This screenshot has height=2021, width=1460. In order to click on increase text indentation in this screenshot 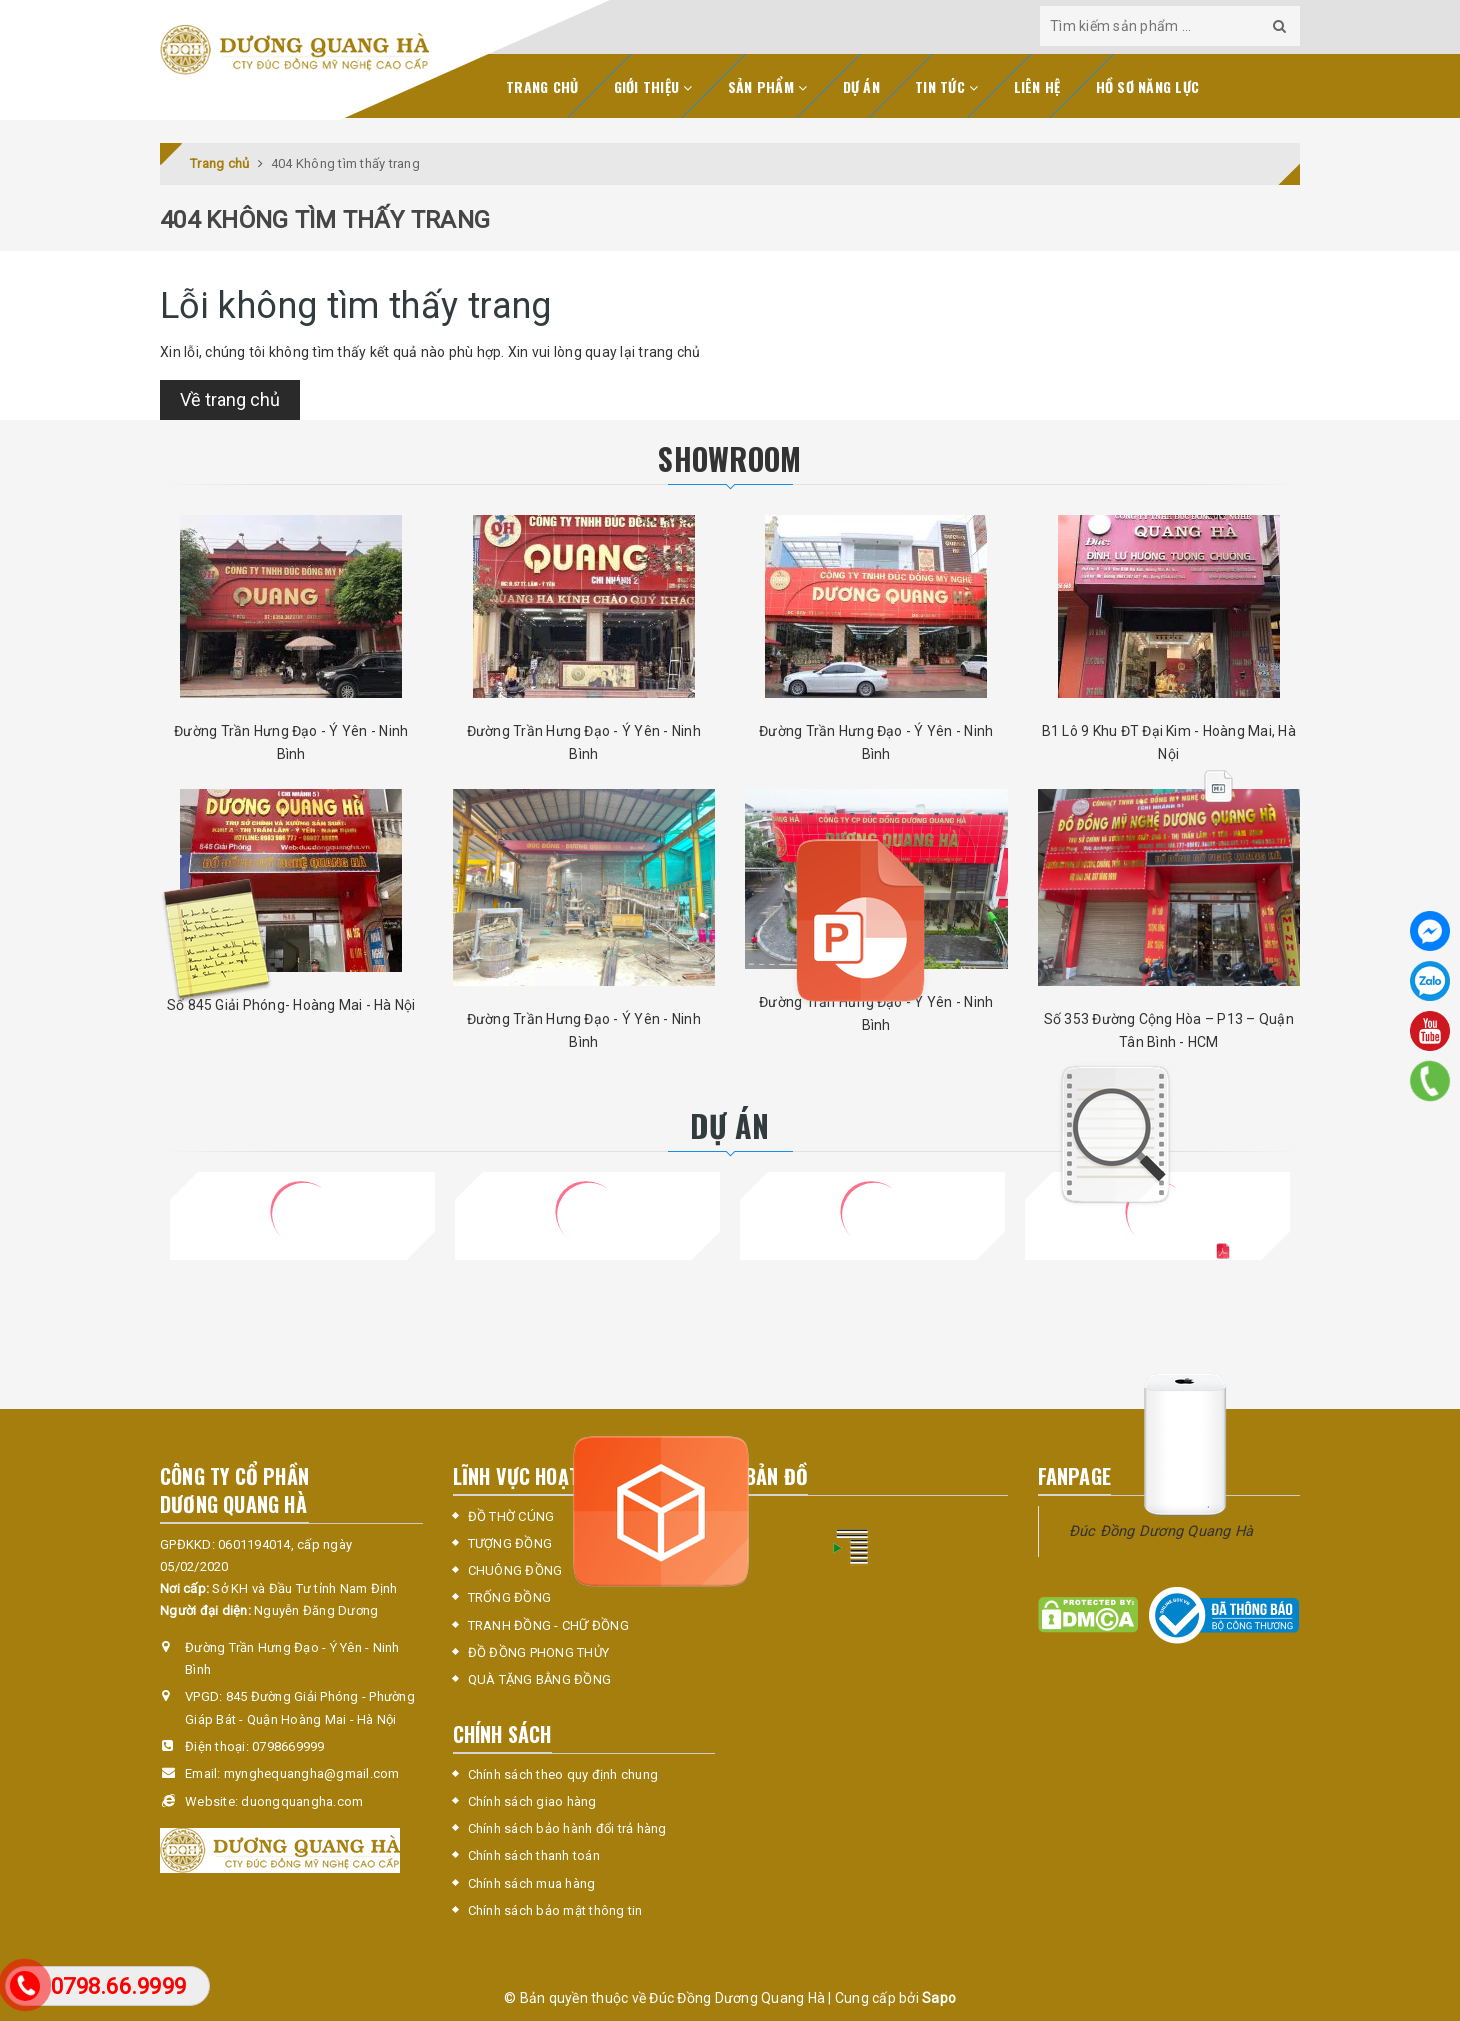, I will do `click(850, 1546)`.